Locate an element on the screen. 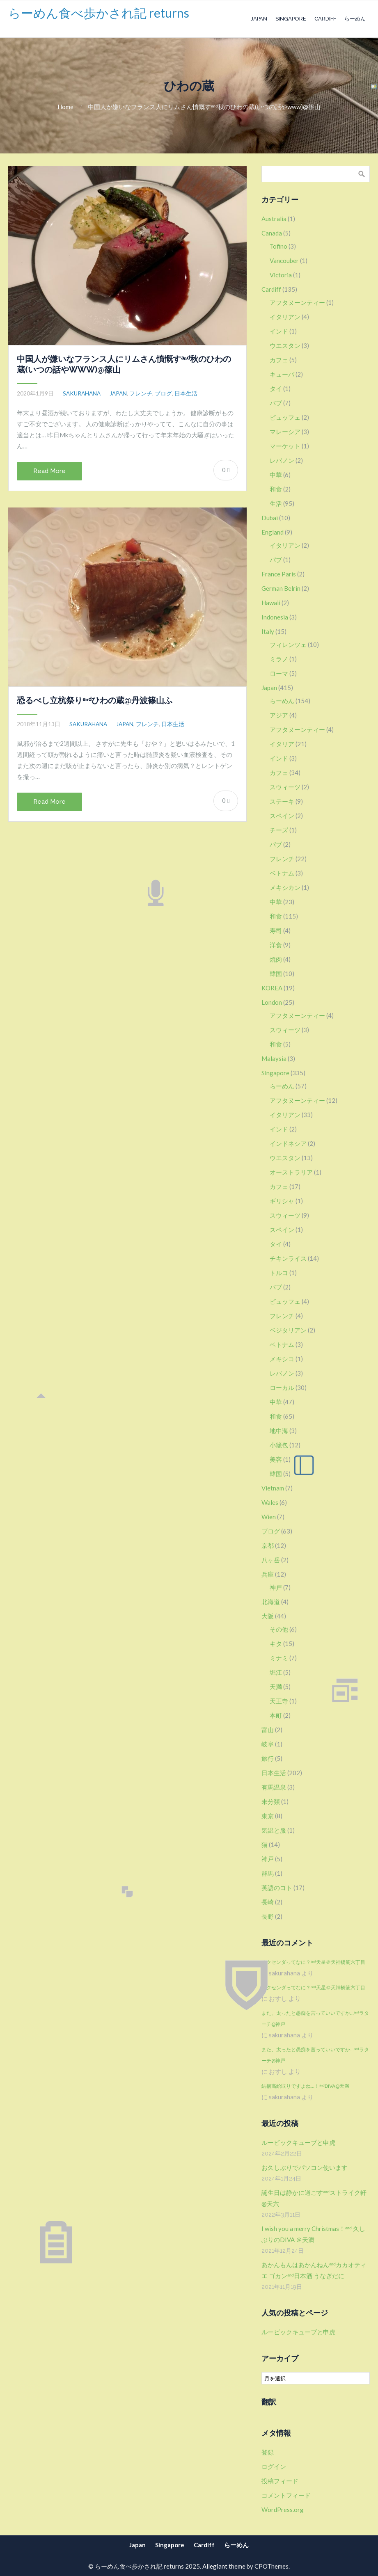 Image resolution: width=378 pixels, height=2576 pixels. toggle sidebar panel visibility is located at coordinates (304, 1465).